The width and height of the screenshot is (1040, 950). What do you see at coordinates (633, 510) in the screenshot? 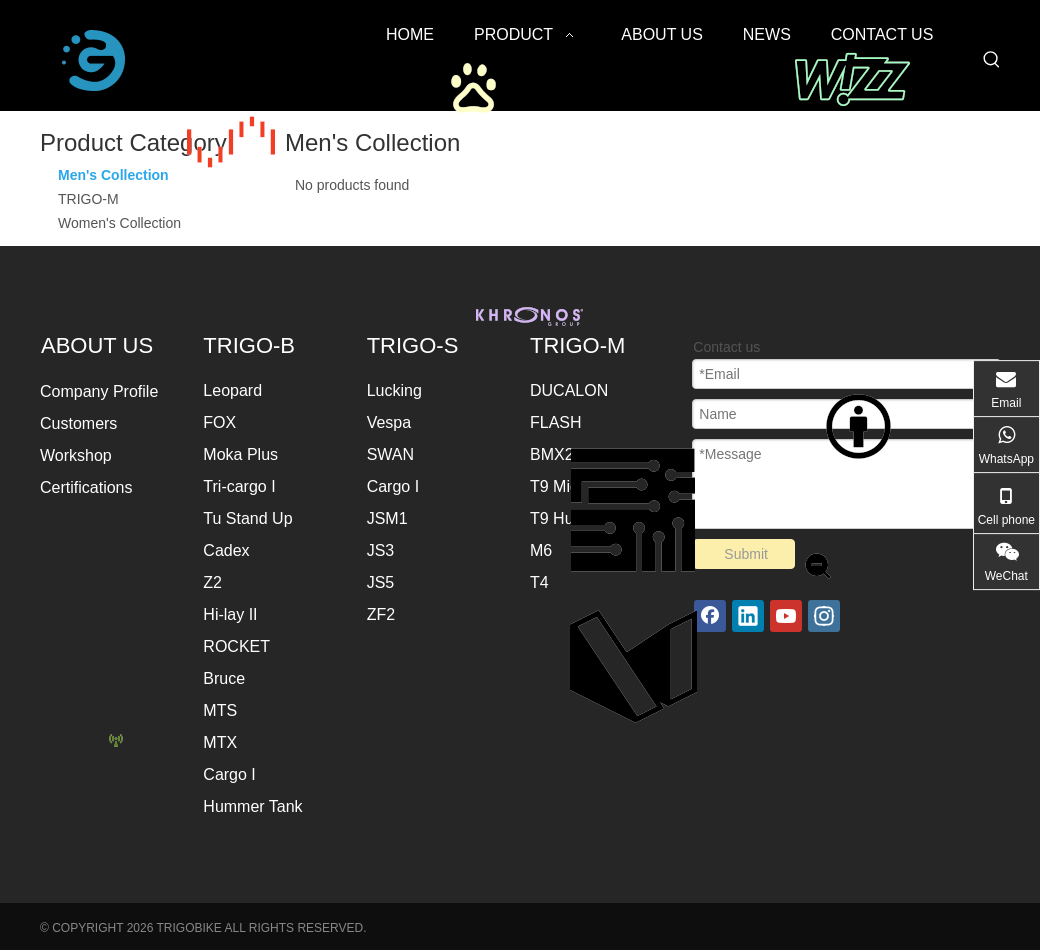
I see `multisim circuit simulation software logo` at bounding box center [633, 510].